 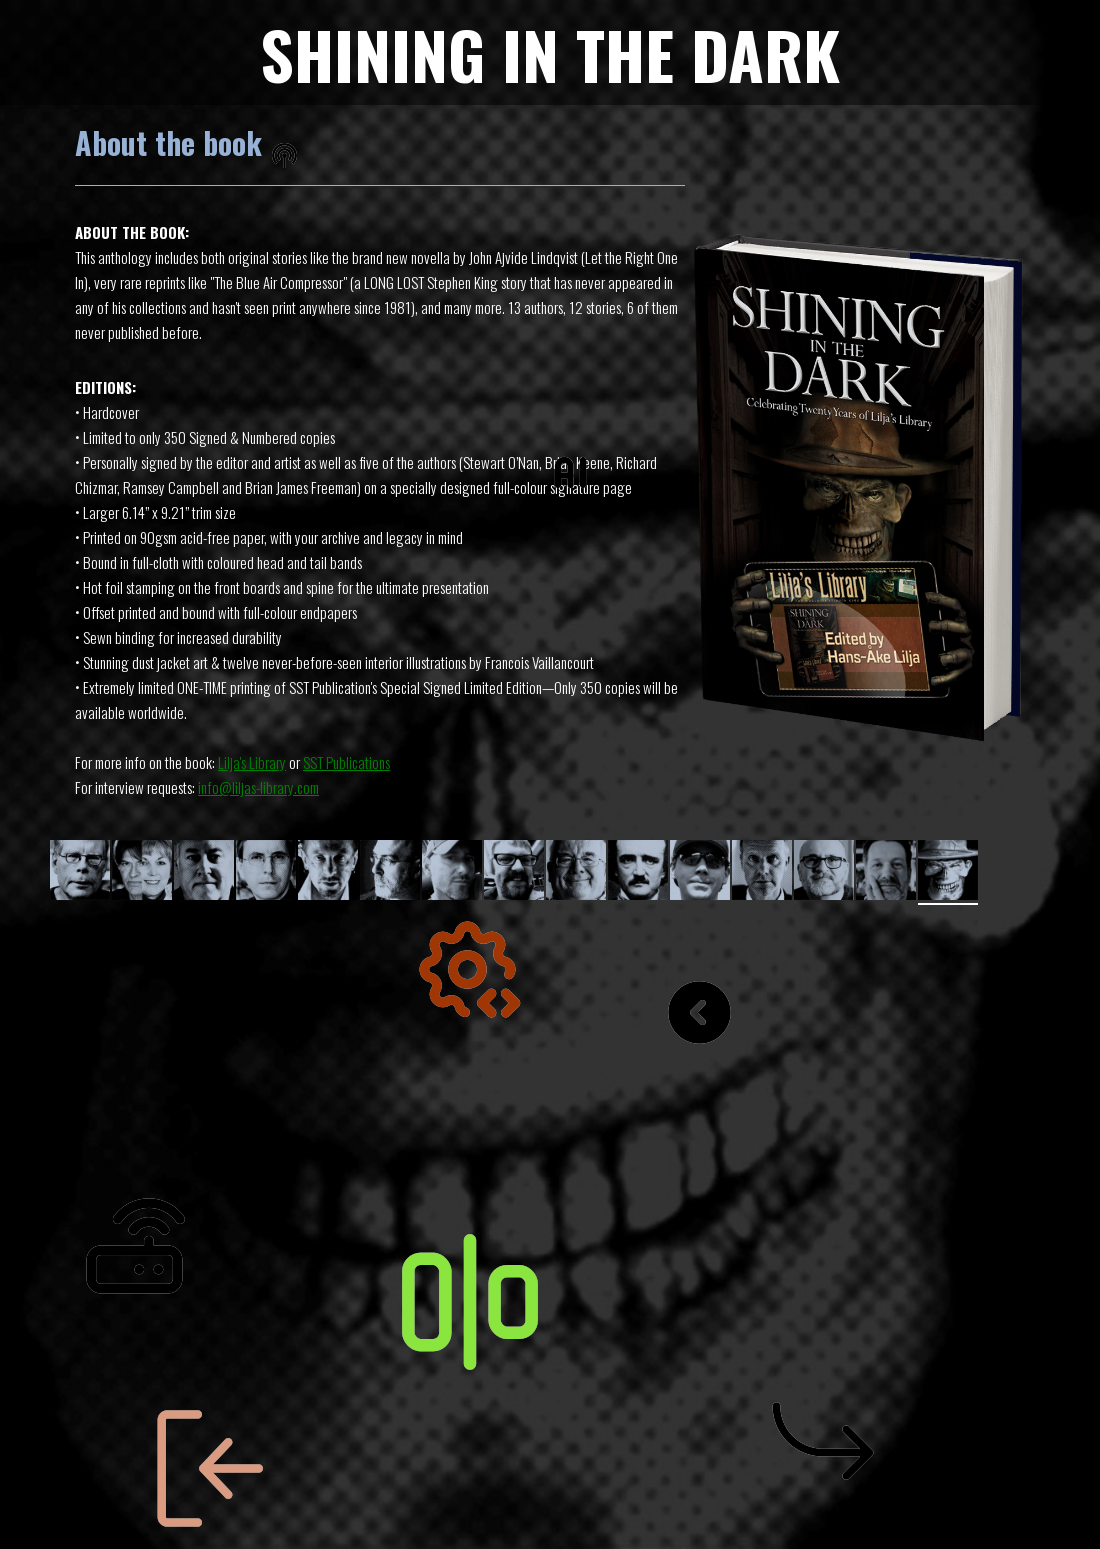 I want to click on access AI-powered features, so click(x=570, y=472).